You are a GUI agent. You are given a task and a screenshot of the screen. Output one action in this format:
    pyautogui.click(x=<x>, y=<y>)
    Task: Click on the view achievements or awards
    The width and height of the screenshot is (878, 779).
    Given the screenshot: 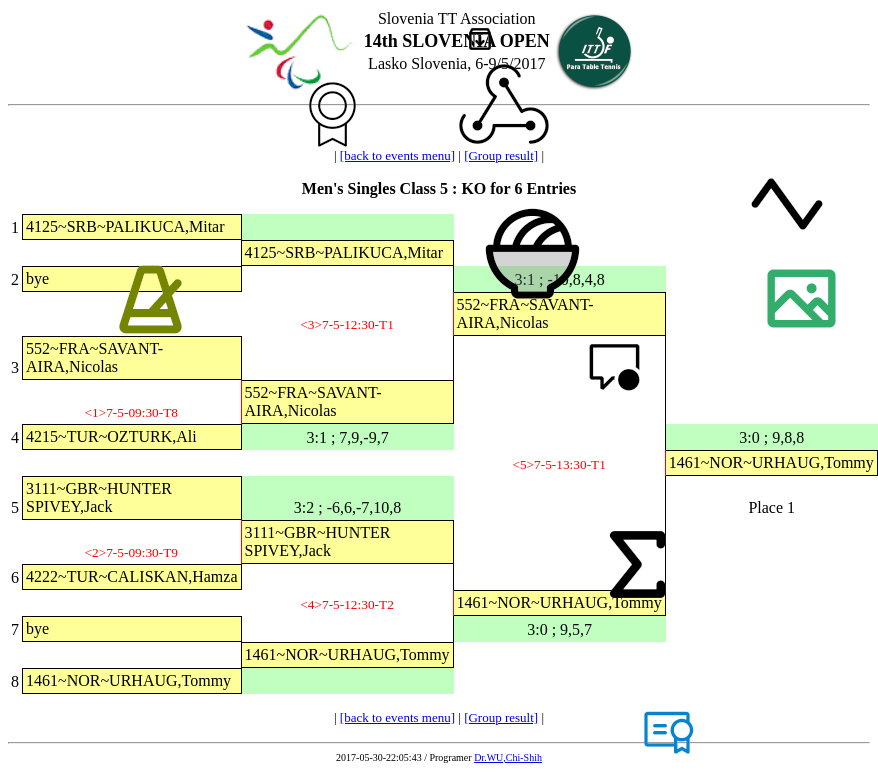 What is the action you would take?
    pyautogui.click(x=332, y=114)
    